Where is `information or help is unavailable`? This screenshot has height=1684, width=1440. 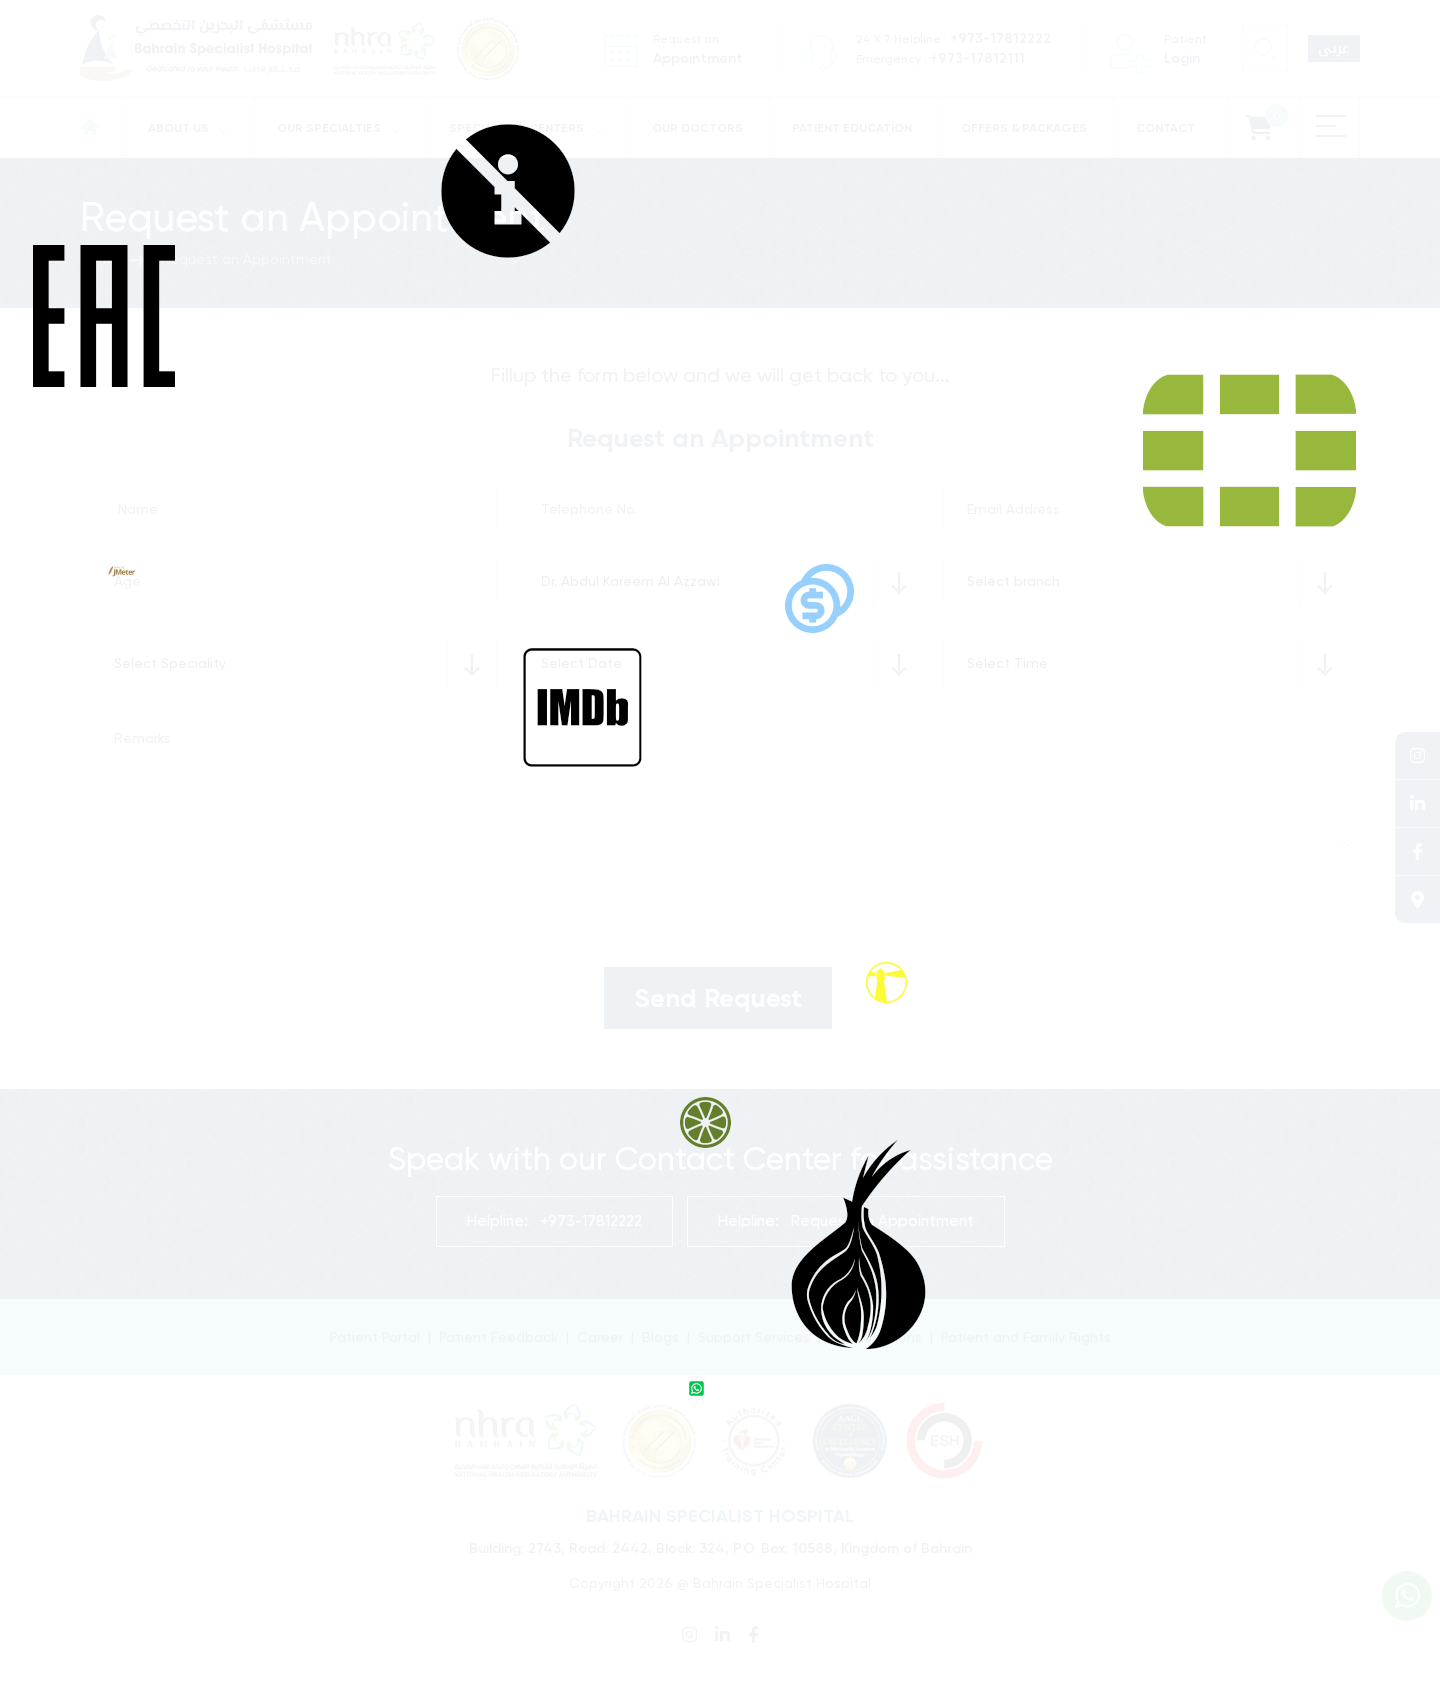 information or help is unavailable is located at coordinates (508, 191).